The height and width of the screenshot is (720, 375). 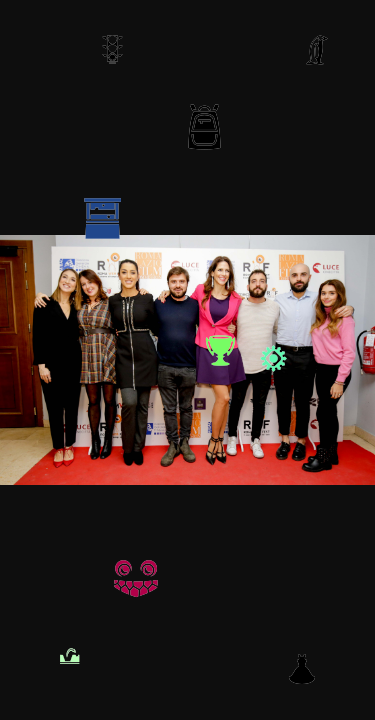 I want to click on access game settings or configuration options, so click(x=273, y=358).